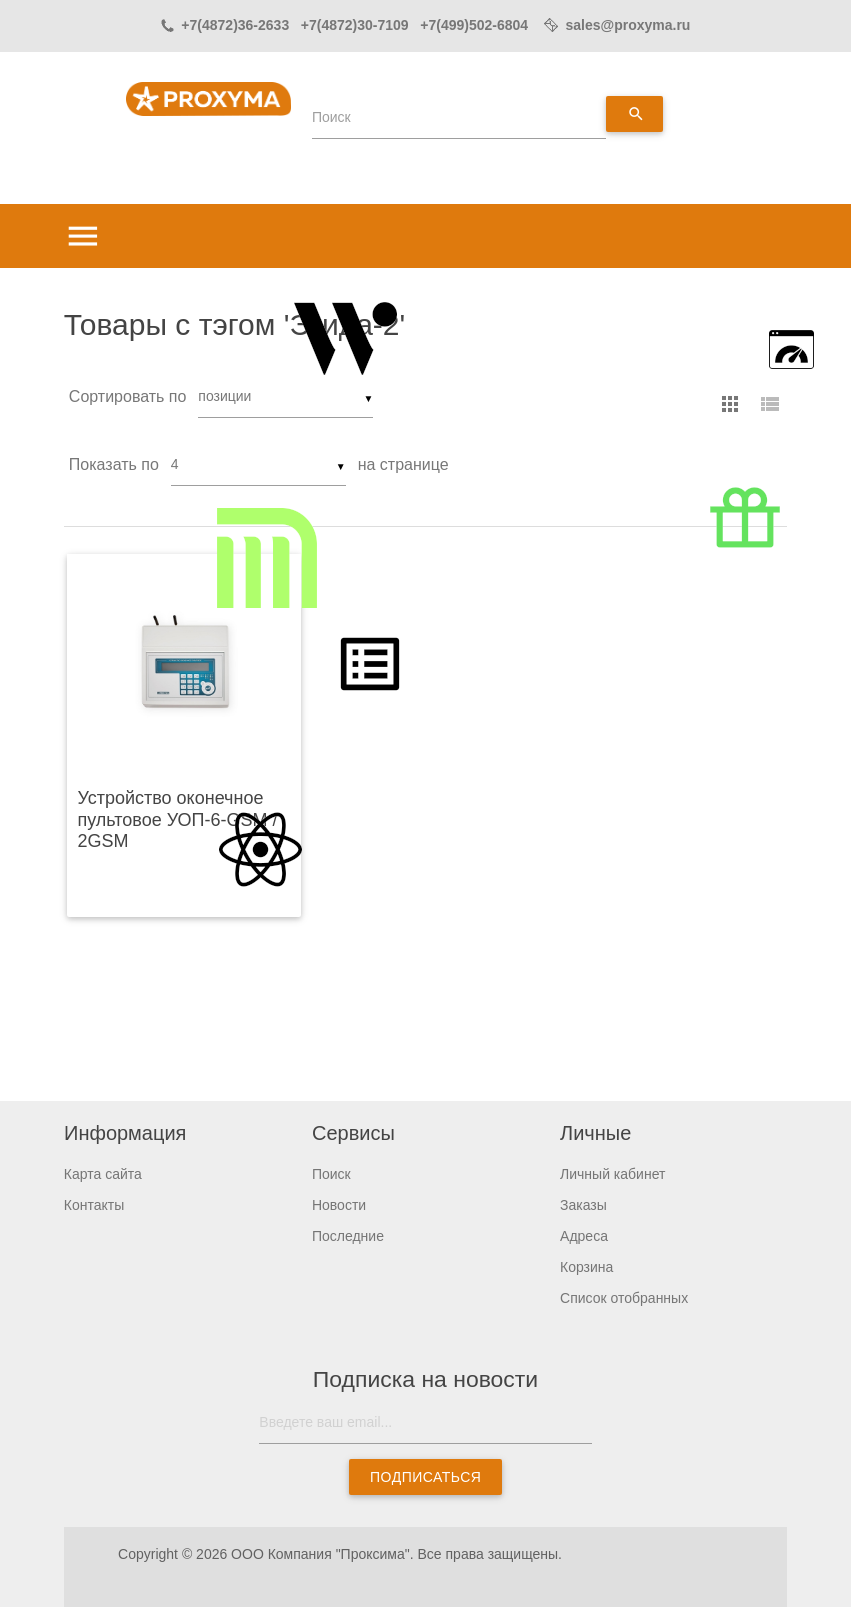 This screenshot has height=1607, width=851. Describe the element at coordinates (267, 558) in the screenshot. I see `open the Mexico City Metro app` at that location.